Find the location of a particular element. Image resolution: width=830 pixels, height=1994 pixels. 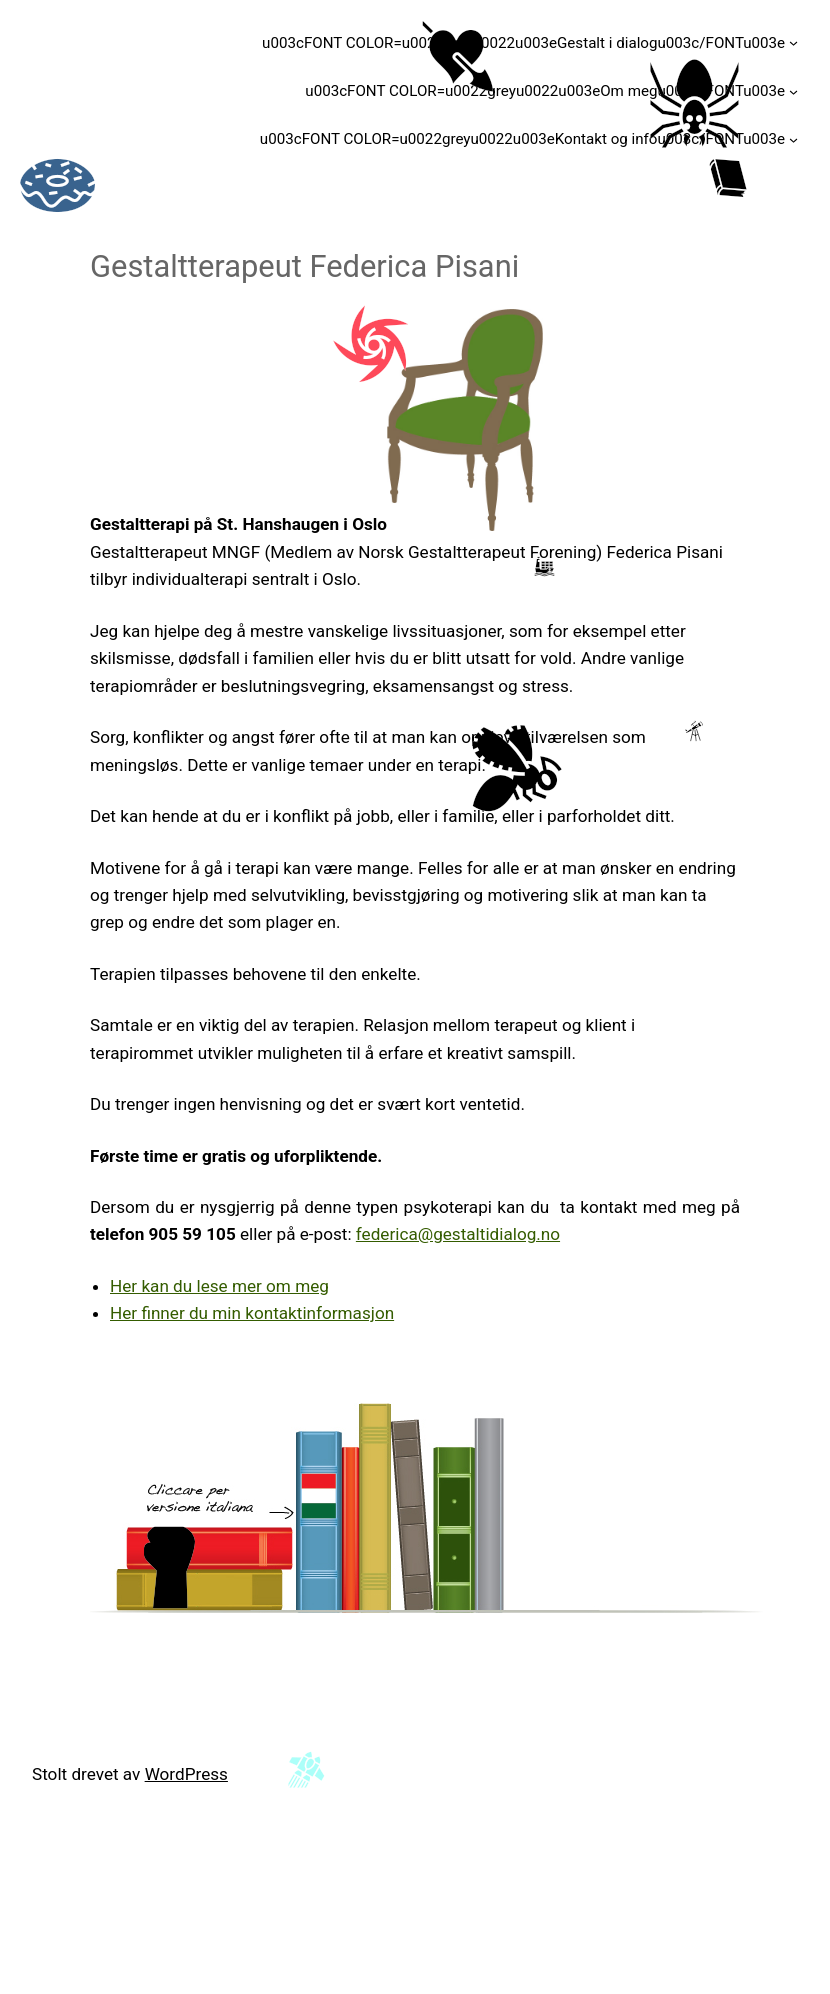

view shipping or freight status is located at coordinates (544, 566).